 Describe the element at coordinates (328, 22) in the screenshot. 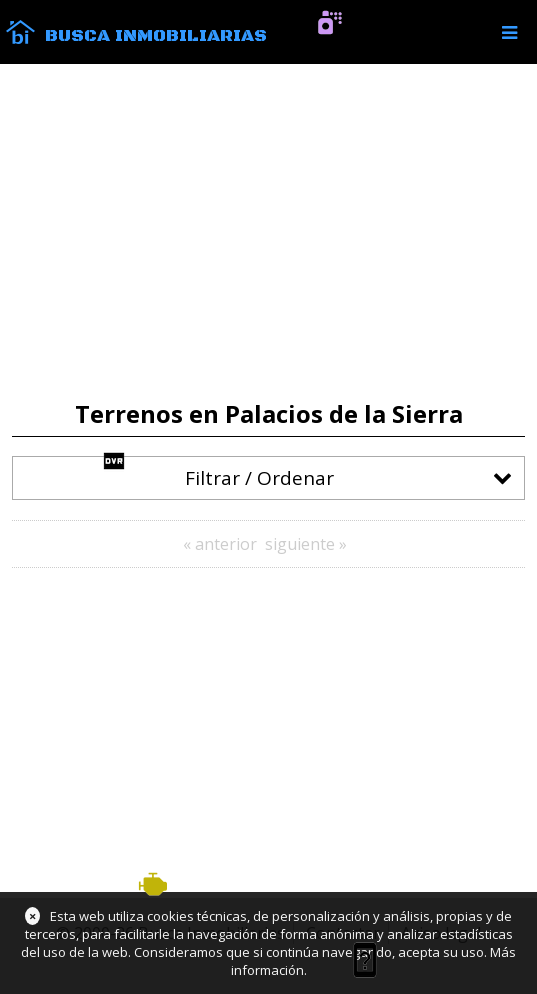

I see `access spray or paint tools` at that location.